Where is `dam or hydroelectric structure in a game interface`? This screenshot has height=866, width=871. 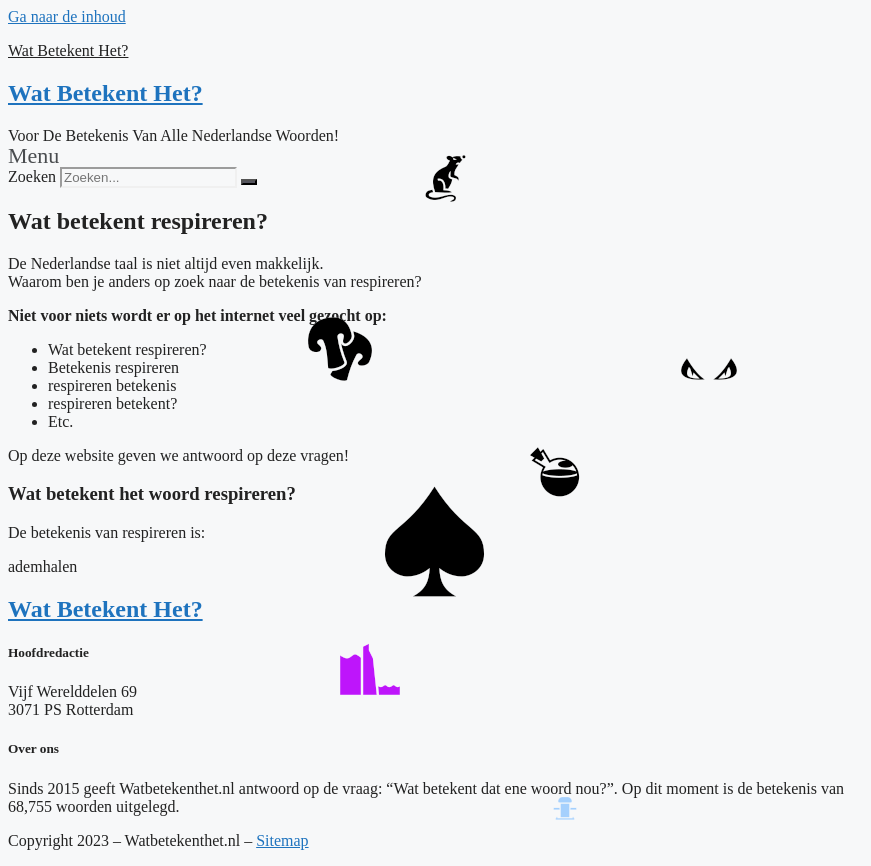 dam or hydroelectric structure in a game interface is located at coordinates (370, 666).